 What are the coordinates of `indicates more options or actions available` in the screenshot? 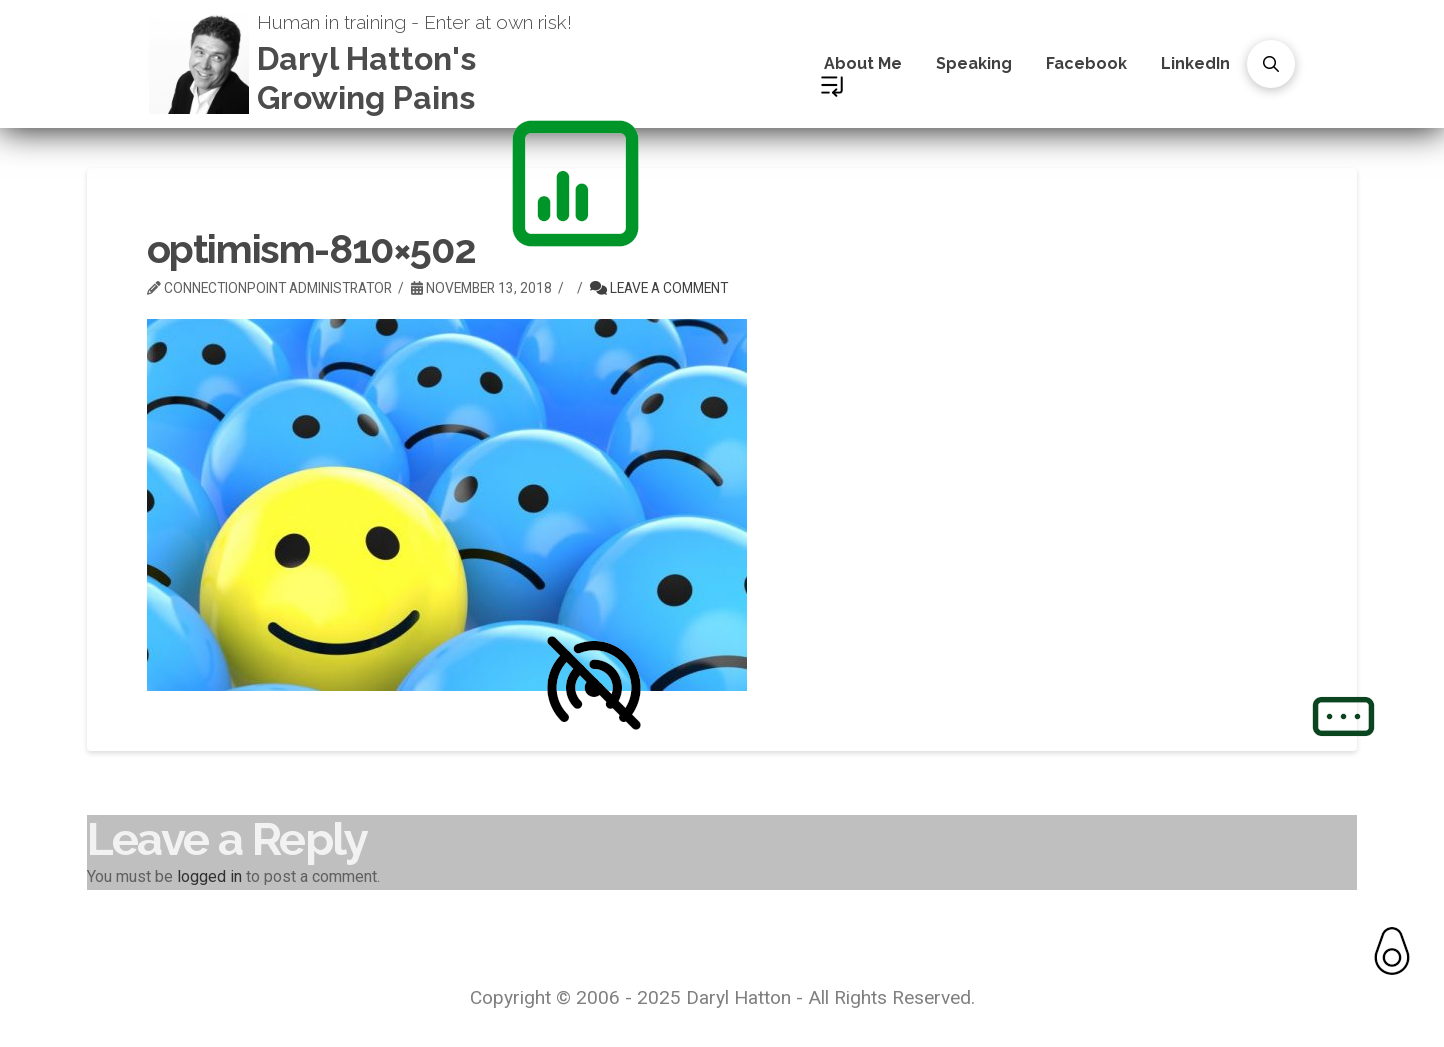 It's located at (1343, 716).